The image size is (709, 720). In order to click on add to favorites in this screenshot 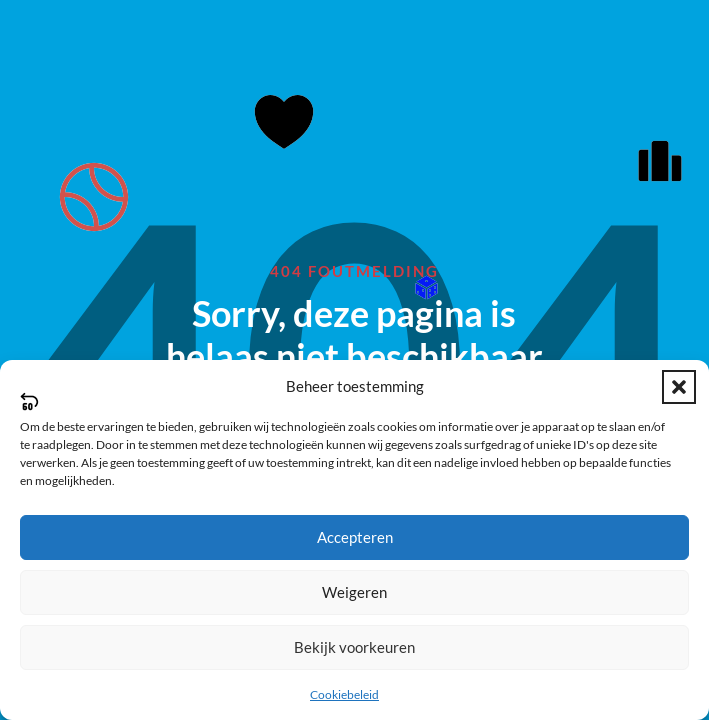, I will do `click(284, 122)`.